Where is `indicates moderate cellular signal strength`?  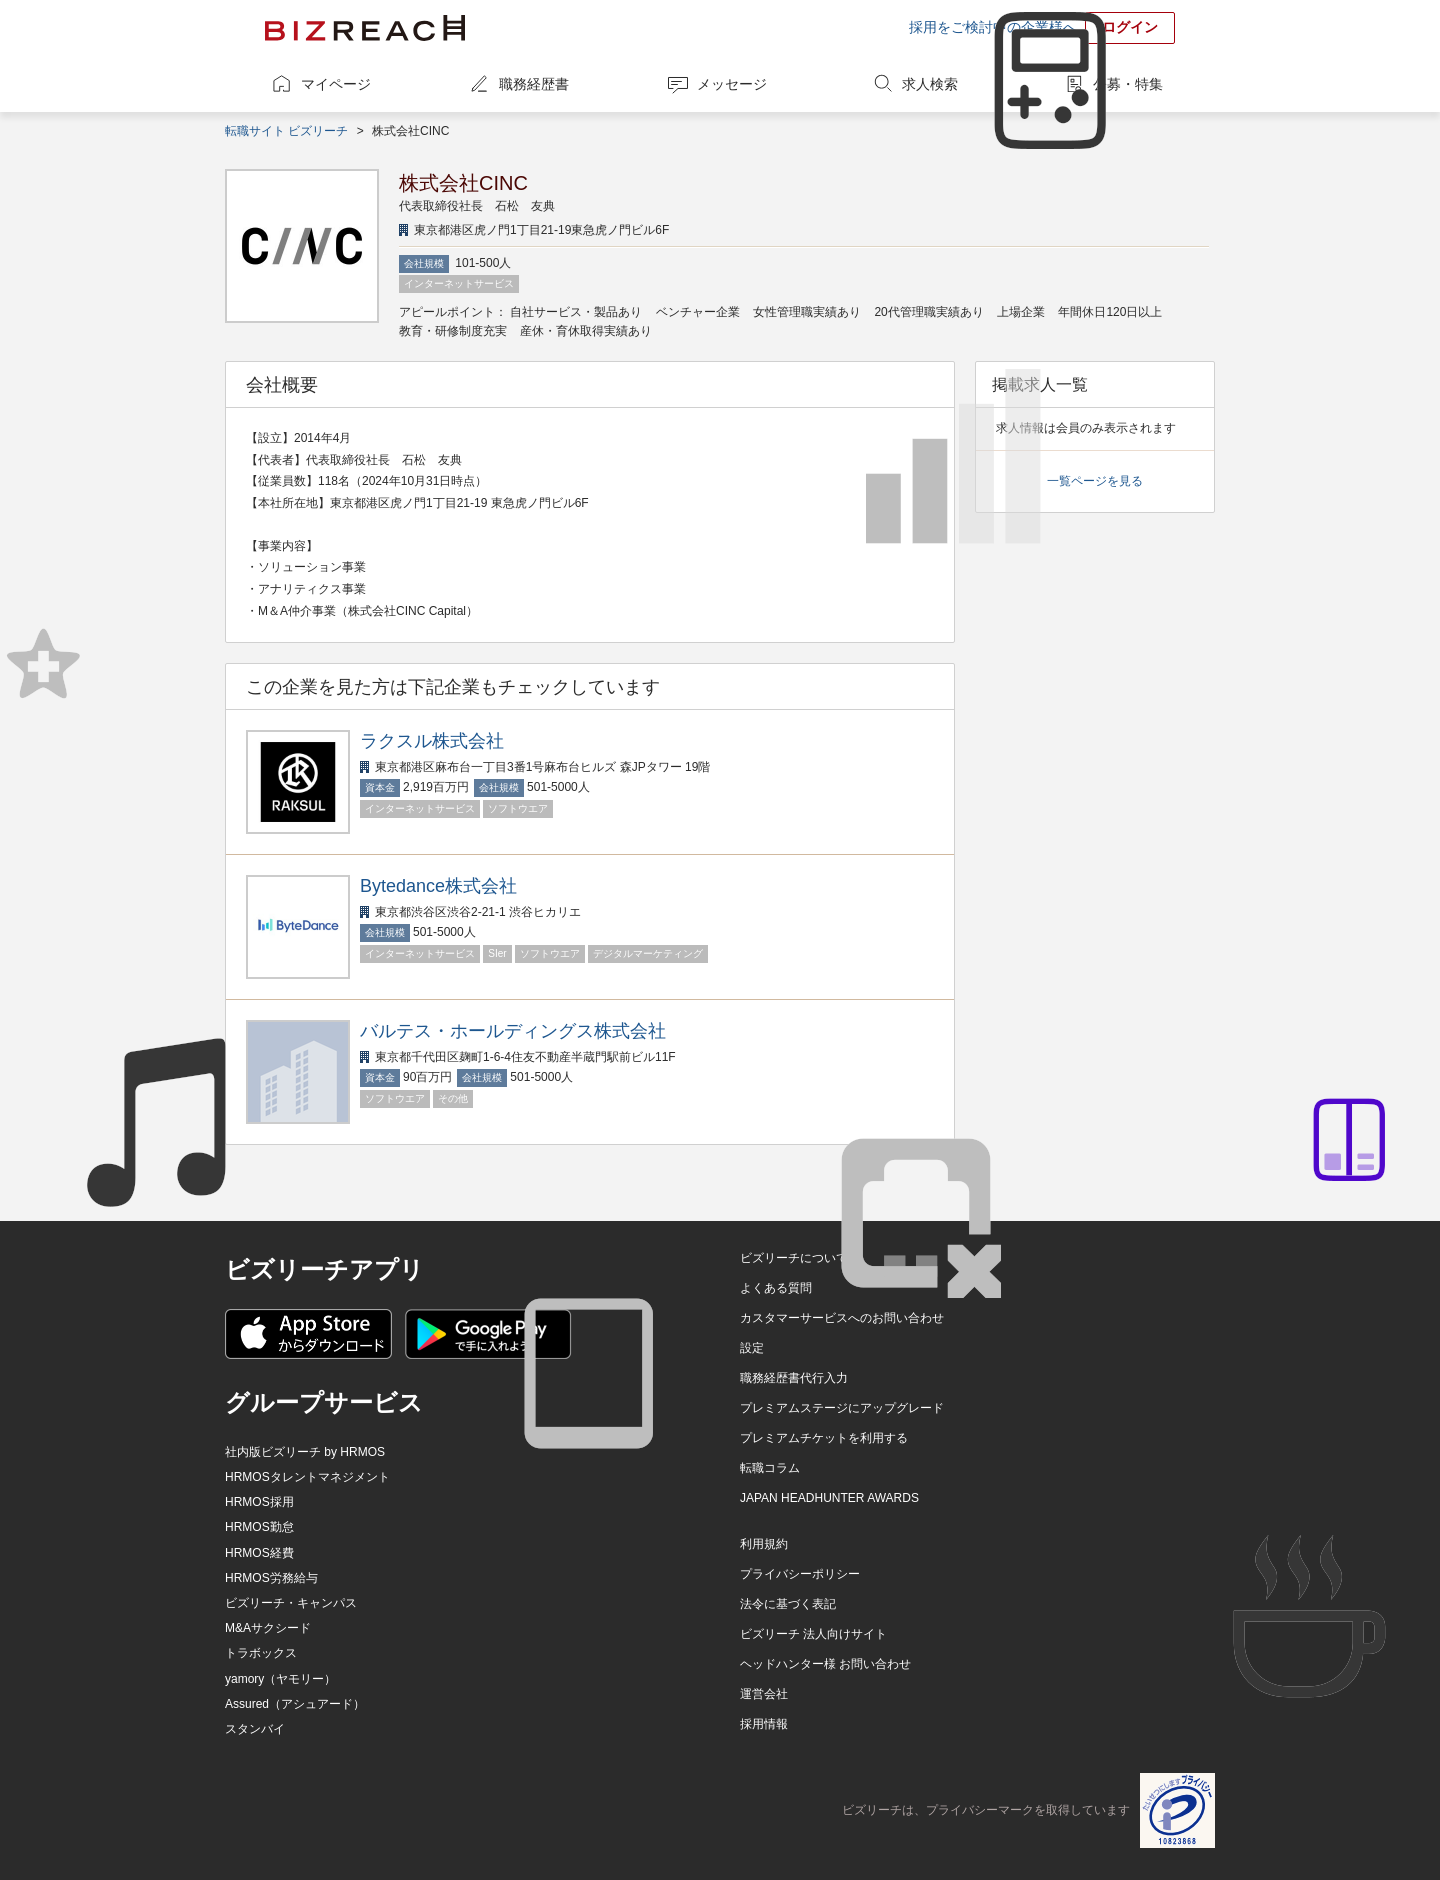
indicates moderate cellular signal strength is located at coordinates (959, 462).